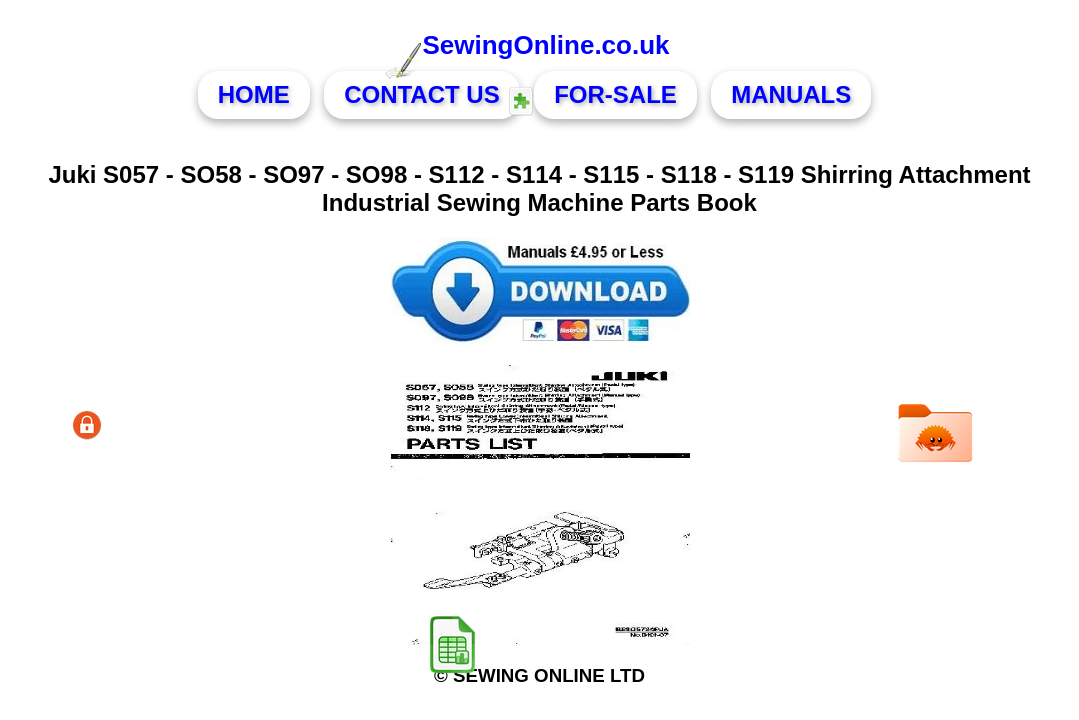  I want to click on an add-on or plugin file type, so click(521, 101).